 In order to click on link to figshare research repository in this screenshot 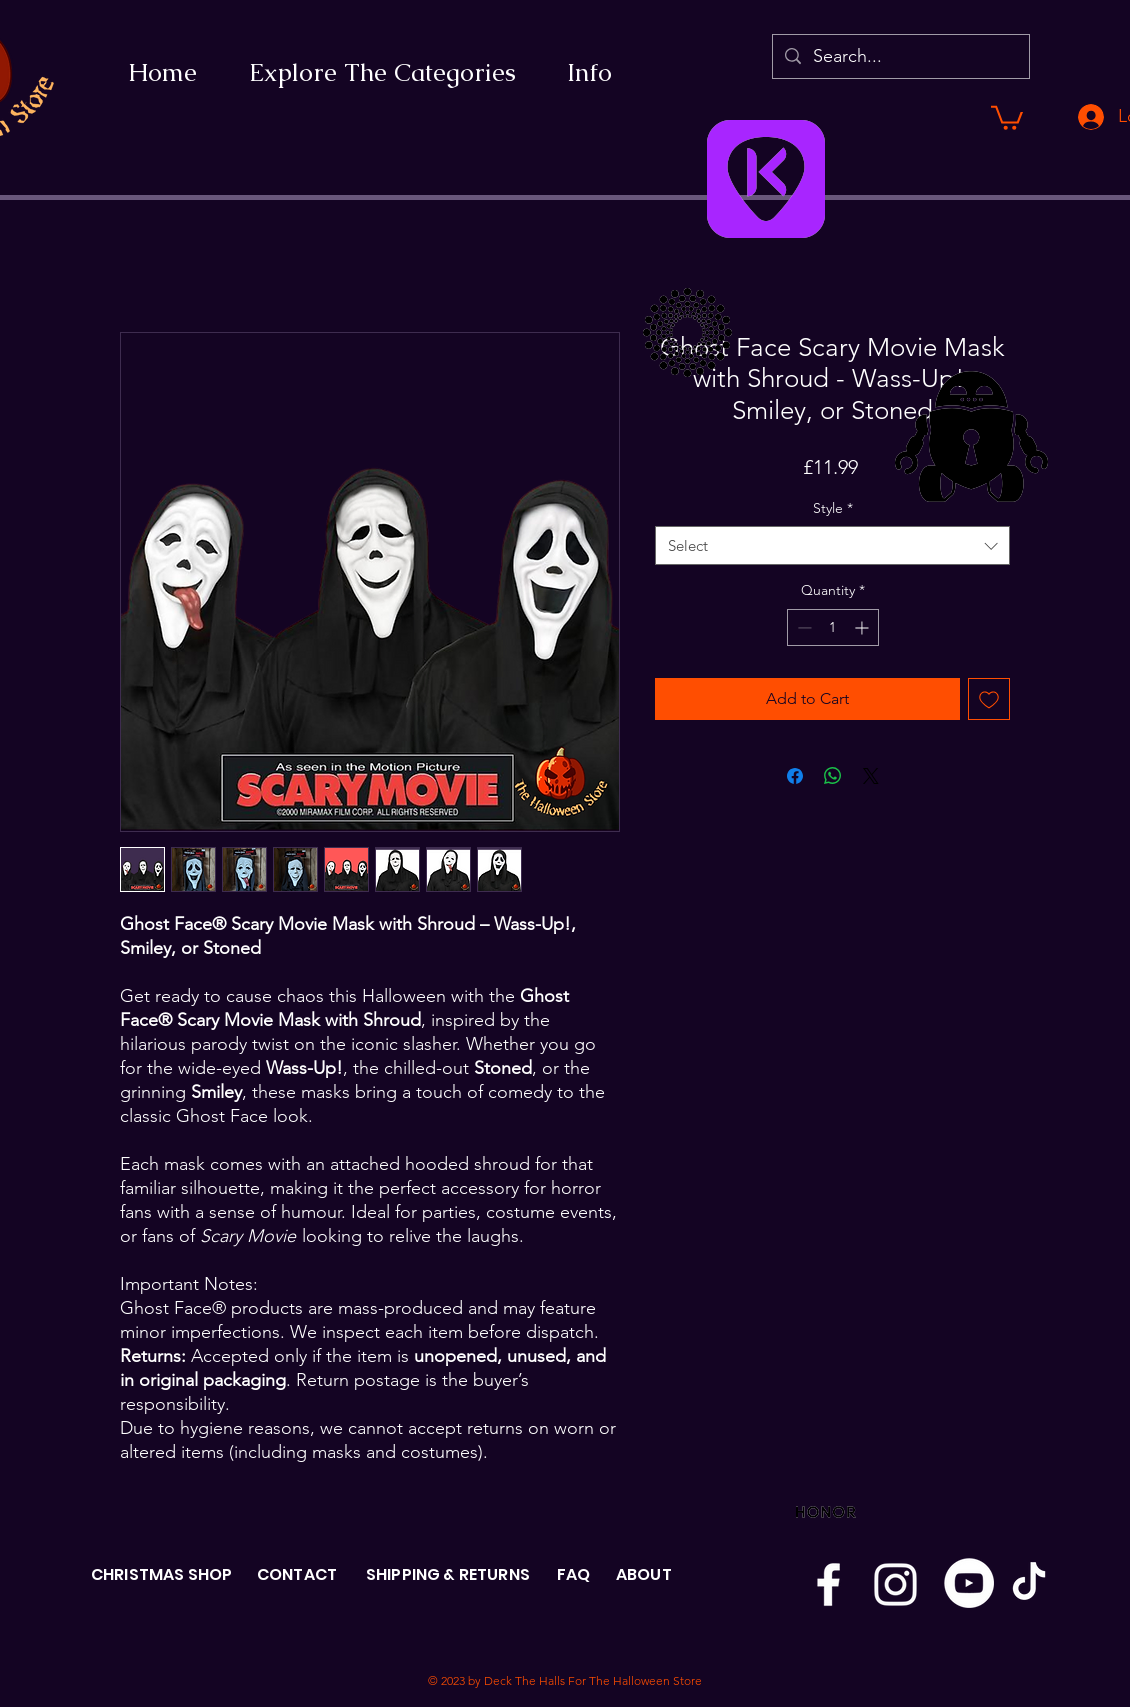, I will do `click(687, 332)`.